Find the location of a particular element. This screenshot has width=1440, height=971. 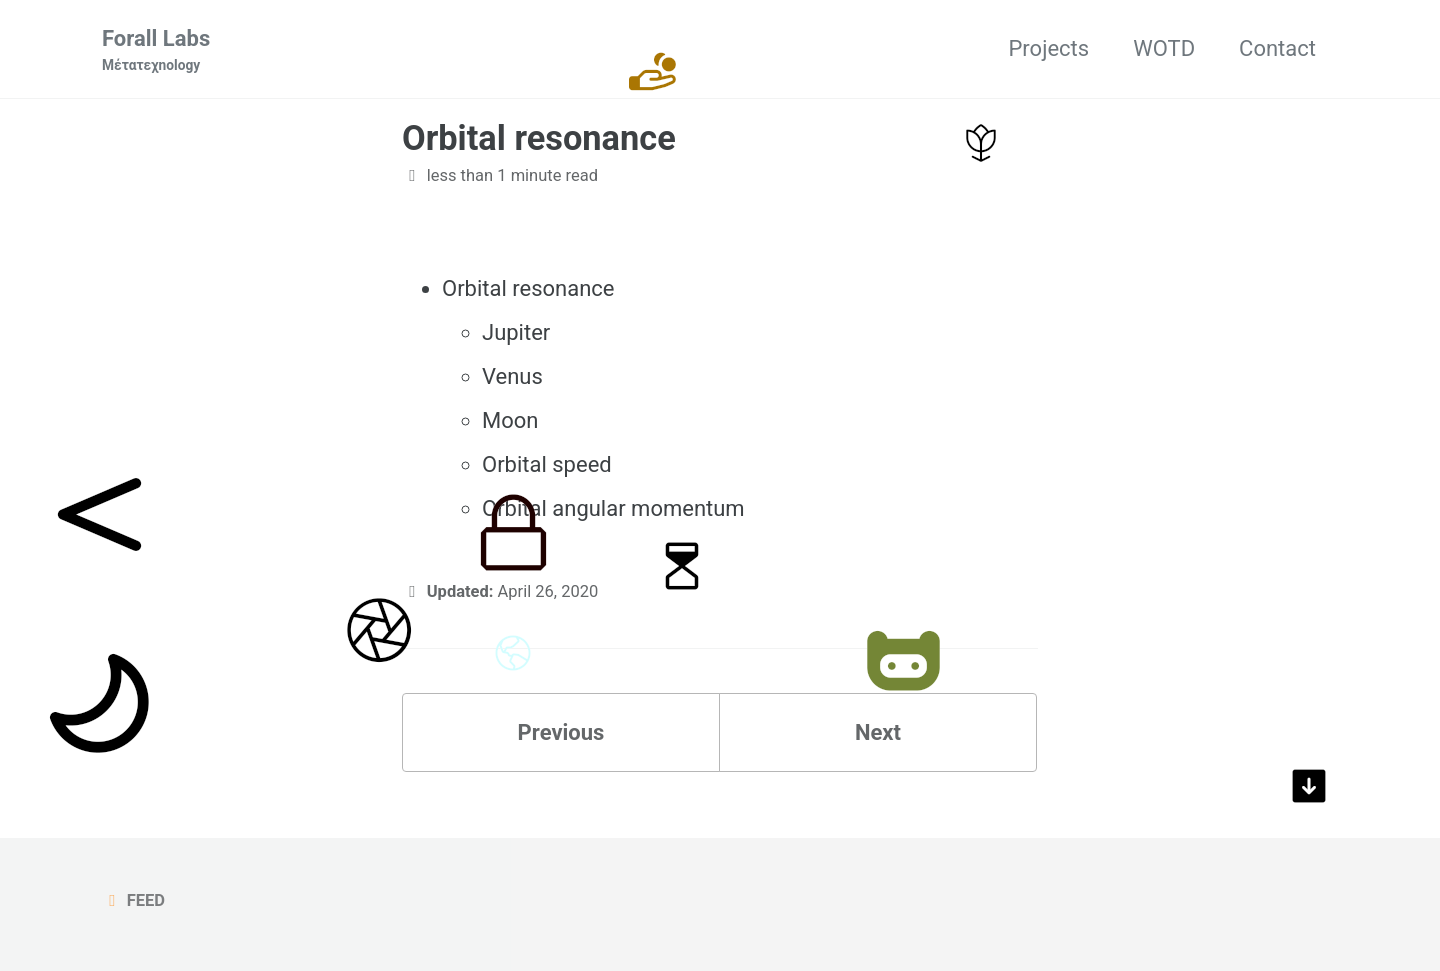

open camera settings is located at coordinates (379, 630).